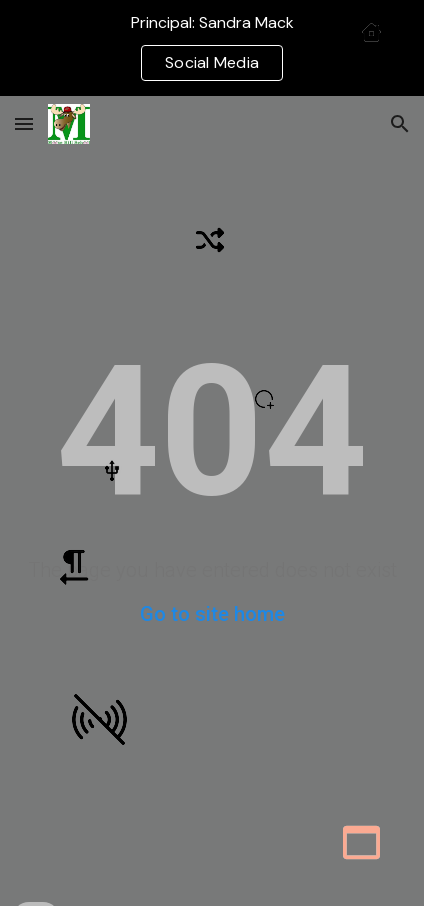 The width and height of the screenshot is (424, 906). What do you see at coordinates (371, 32) in the screenshot?
I see `navigate to home screen` at bounding box center [371, 32].